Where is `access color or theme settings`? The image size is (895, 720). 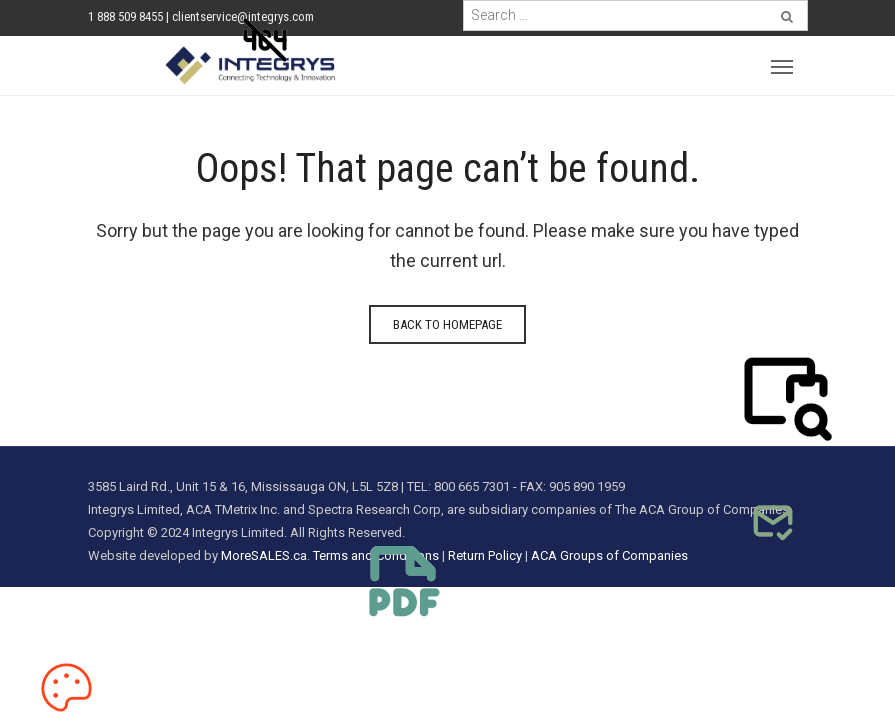 access color or theme settings is located at coordinates (66, 688).